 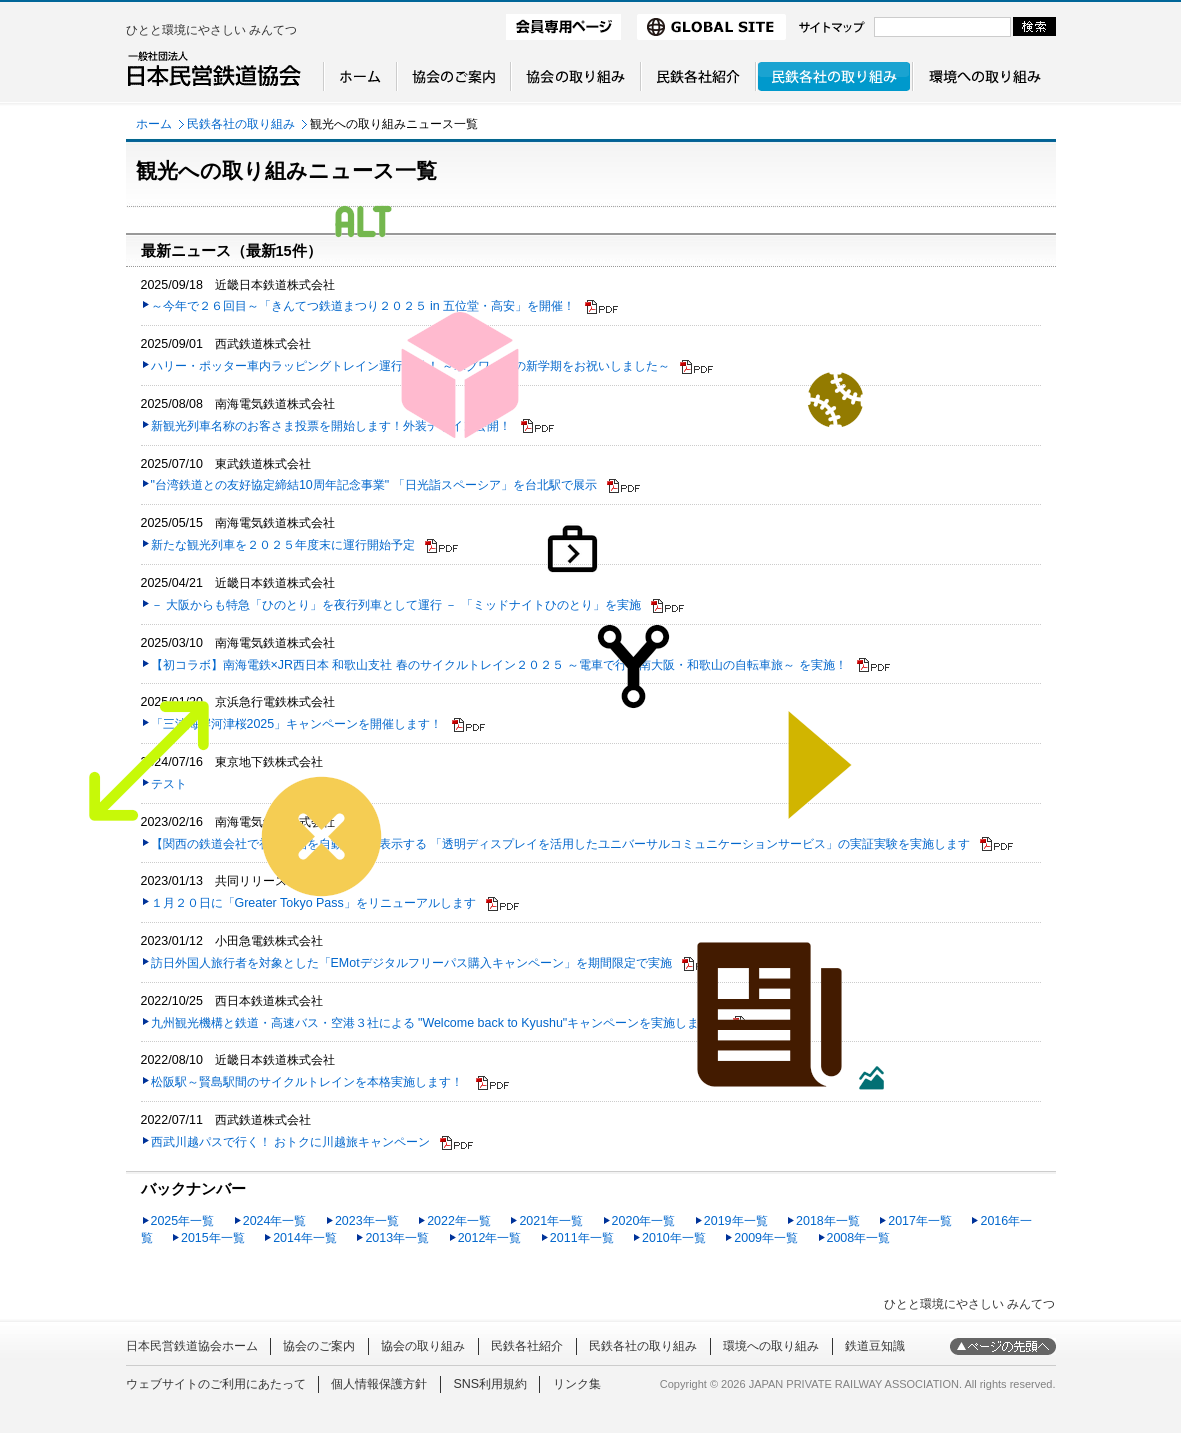 What do you see at coordinates (460, 375) in the screenshot?
I see `view 3D model or object` at bounding box center [460, 375].